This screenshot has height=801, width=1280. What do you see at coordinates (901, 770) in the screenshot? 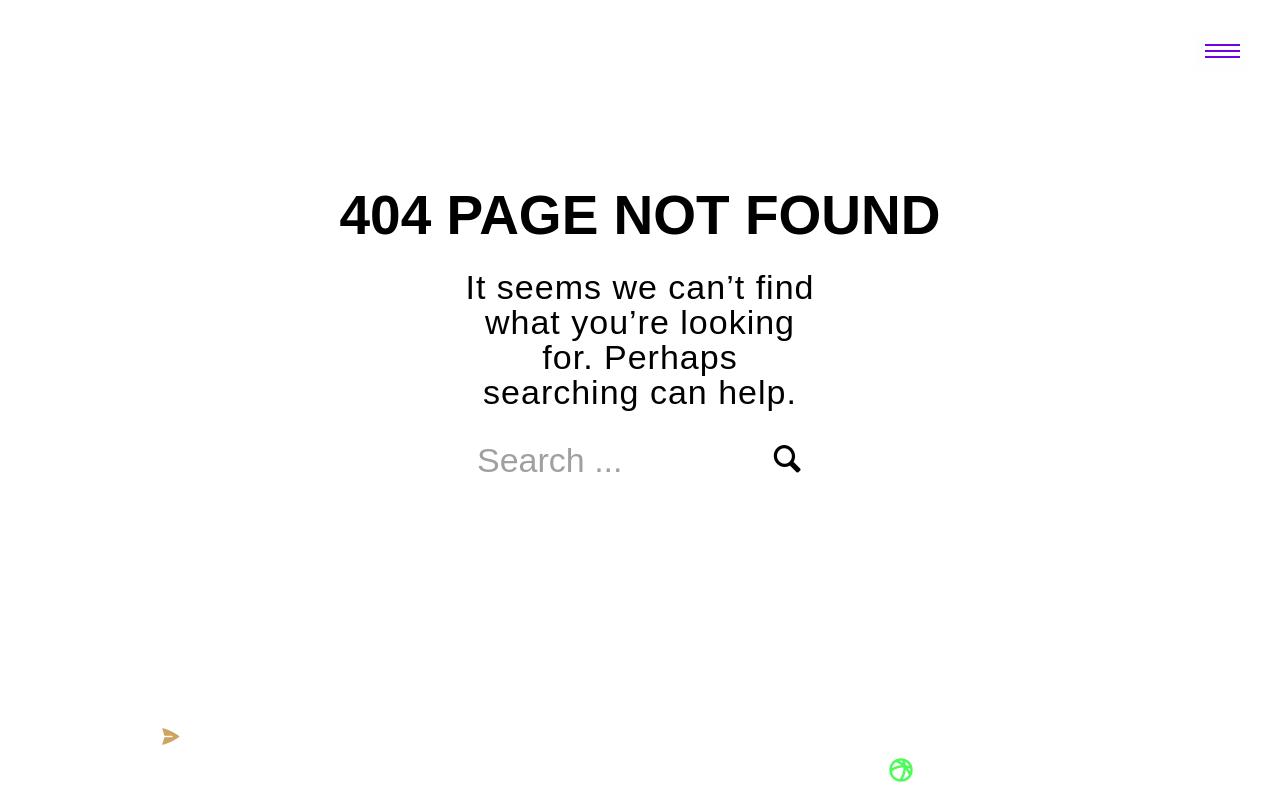
I see `access games or entertainment section` at bounding box center [901, 770].